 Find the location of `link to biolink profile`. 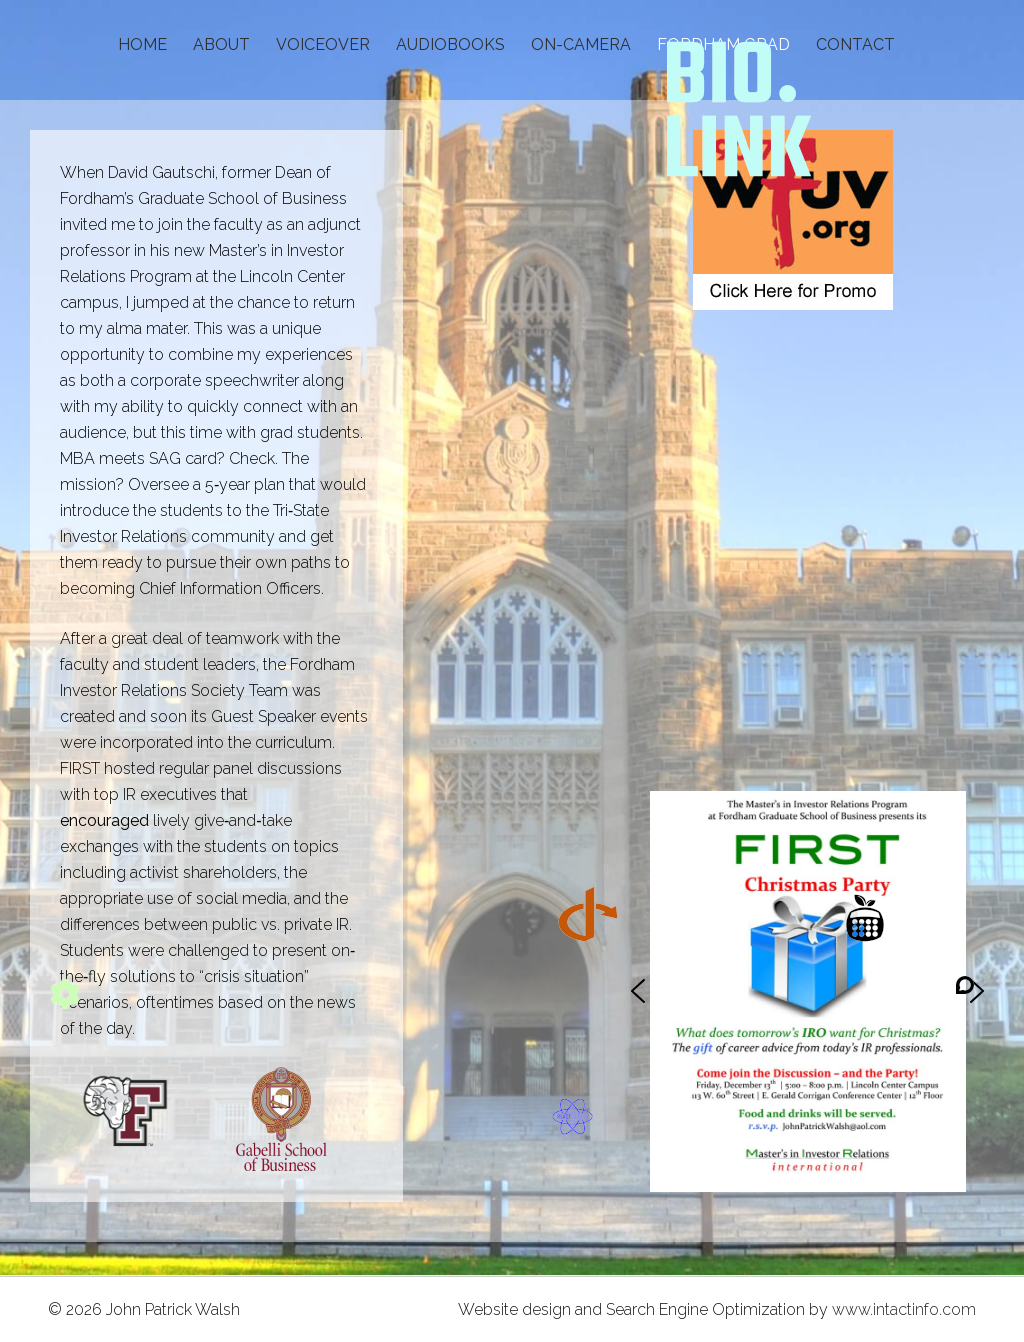

link to biolink profile is located at coordinates (739, 109).